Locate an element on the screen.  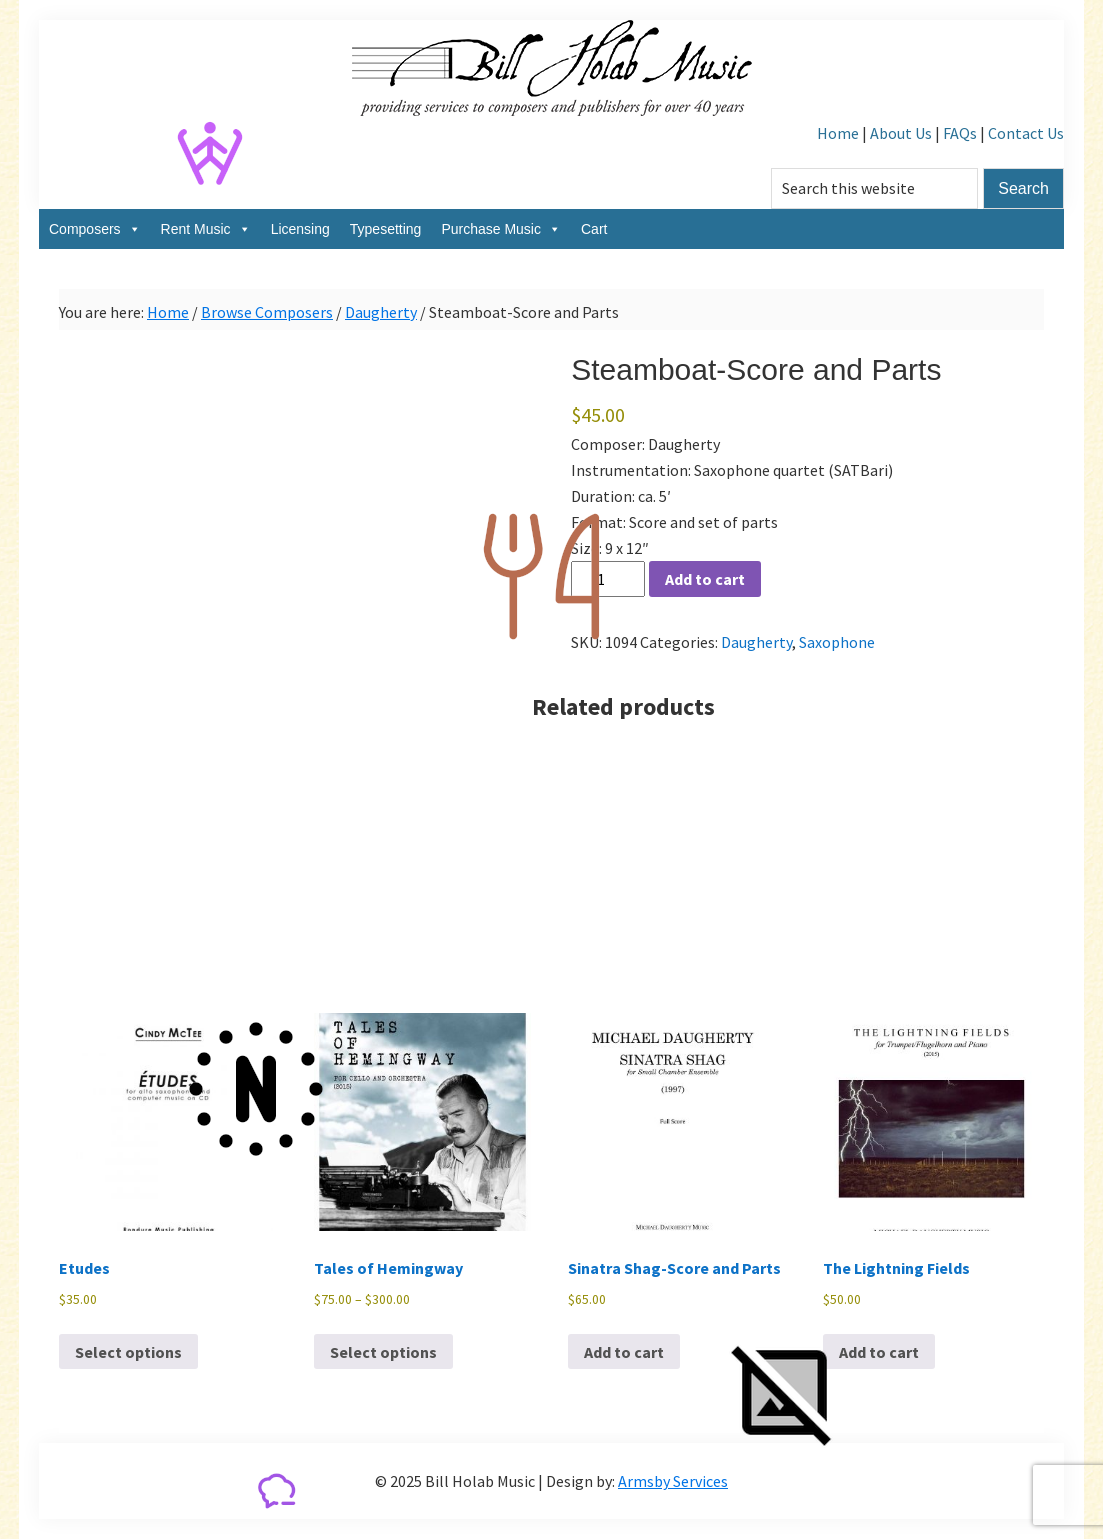
remove a message or conversation is located at coordinates (276, 1491).